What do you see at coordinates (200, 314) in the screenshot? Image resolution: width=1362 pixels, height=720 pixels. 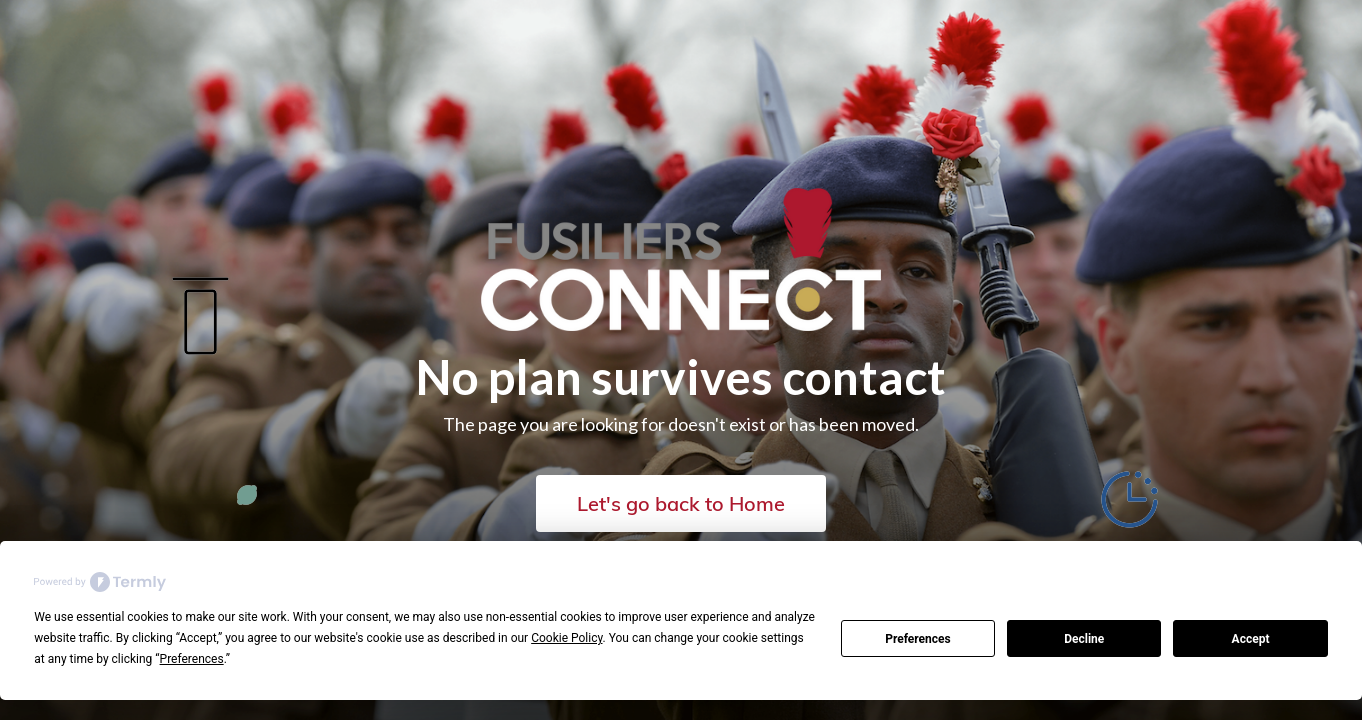 I see `align object to top edge` at bounding box center [200, 314].